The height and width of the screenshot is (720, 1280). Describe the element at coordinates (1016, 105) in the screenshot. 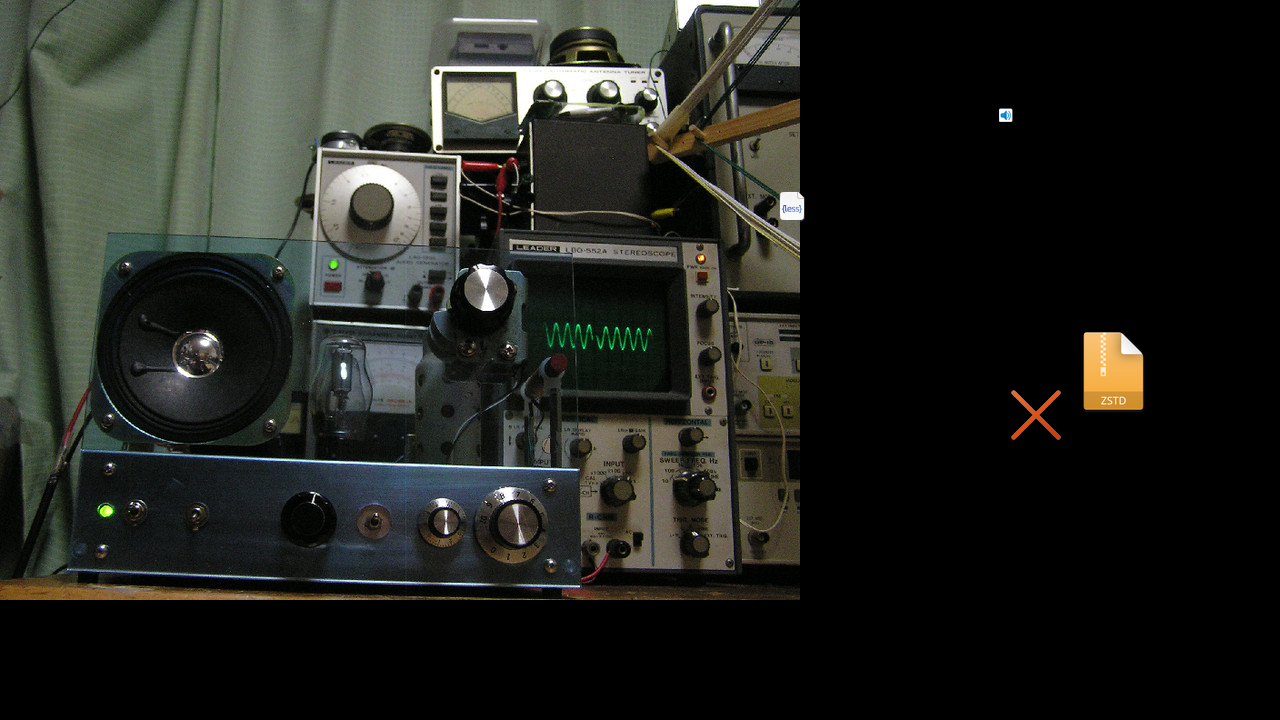

I see `indicates sound or audio is enabled` at that location.